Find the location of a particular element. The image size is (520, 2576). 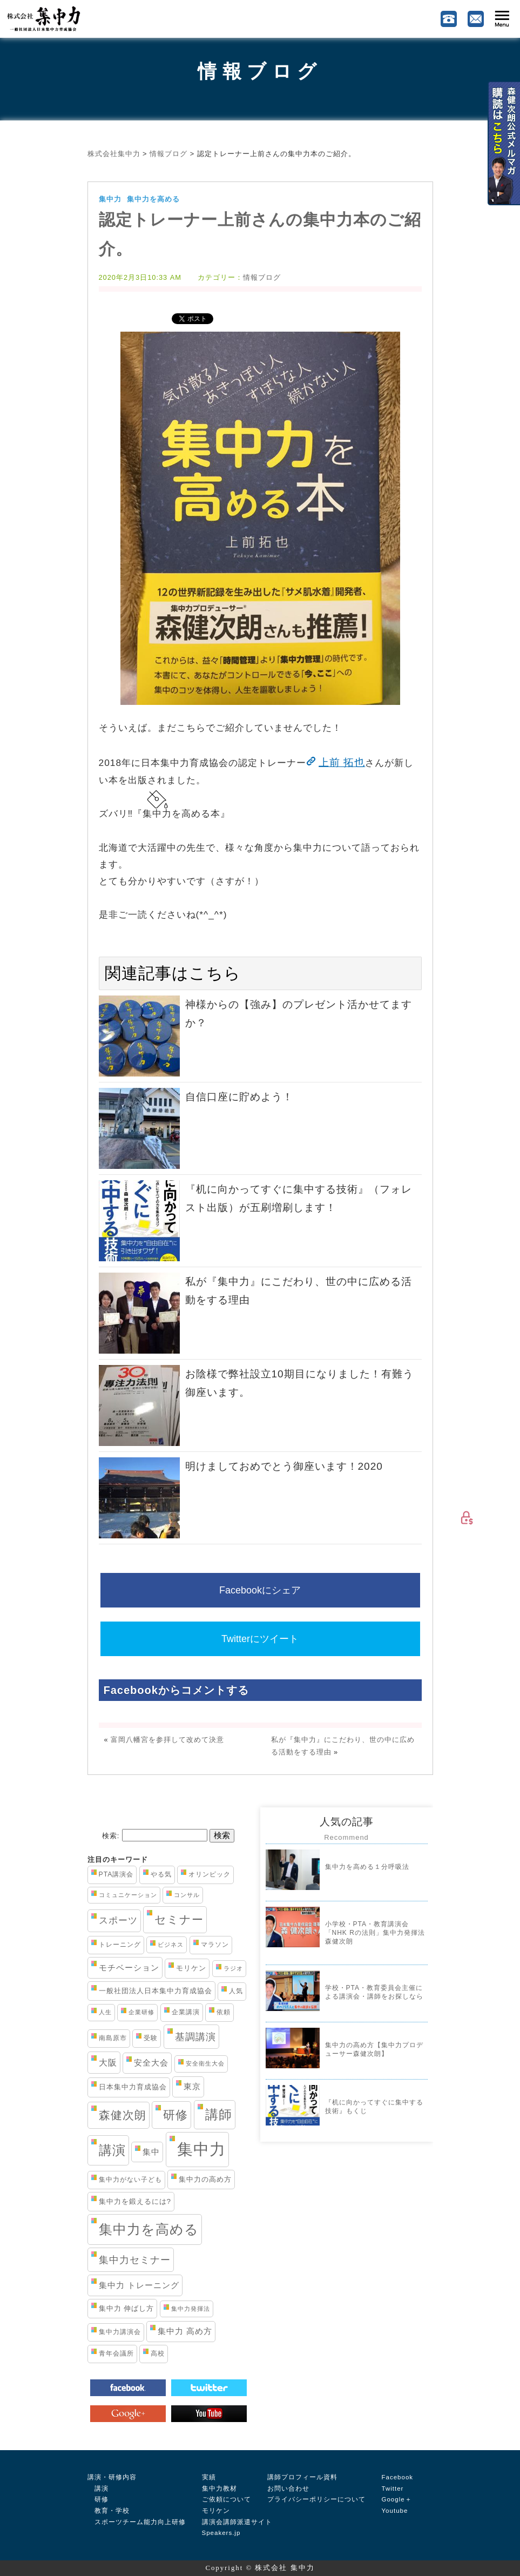

indicates content requires payment to access is located at coordinates (466, 1517).